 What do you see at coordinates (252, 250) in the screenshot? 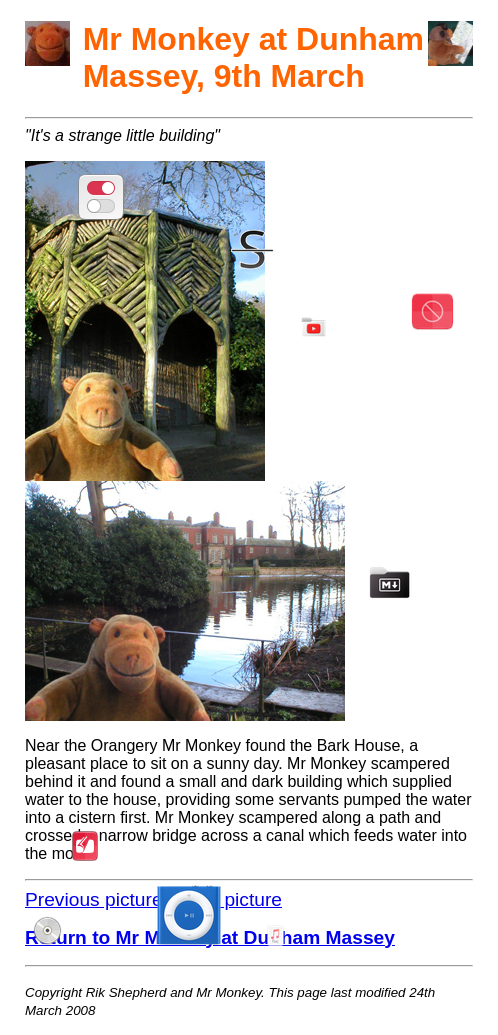
I see `apply strikethrough formatting to selected text` at bounding box center [252, 250].